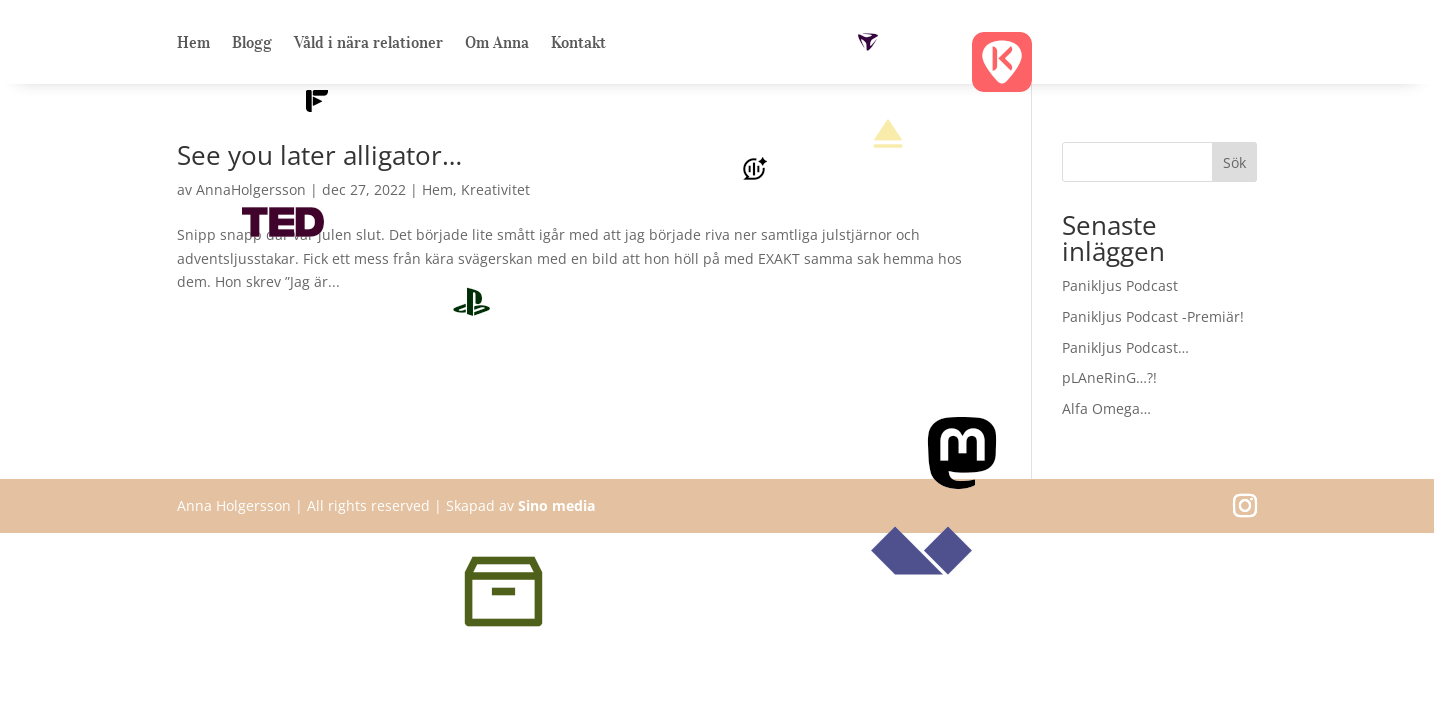 This screenshot has height=720, width=1434. Describe the element at coordinates (888, 135) in the screenshot. I see `eject media or disc` at that location.